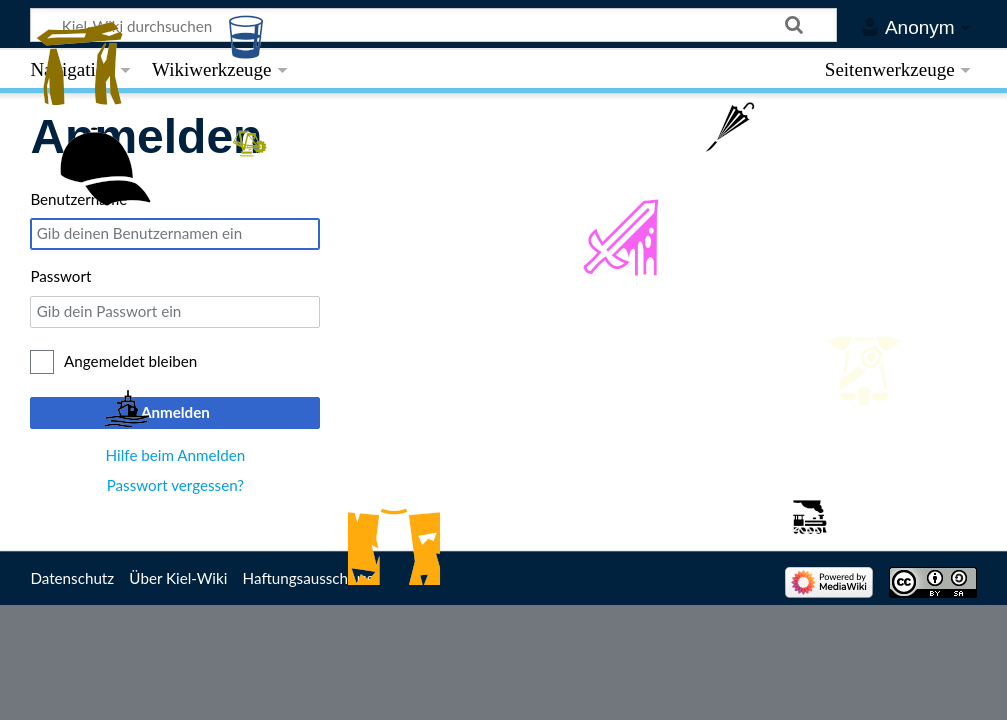 Image resolution: width=1007 pixels, height=720 pixels. What do you see at coordinates (810, 517) in the screenshot?
I see `access train or railway games` at bounding box center [810, 517].